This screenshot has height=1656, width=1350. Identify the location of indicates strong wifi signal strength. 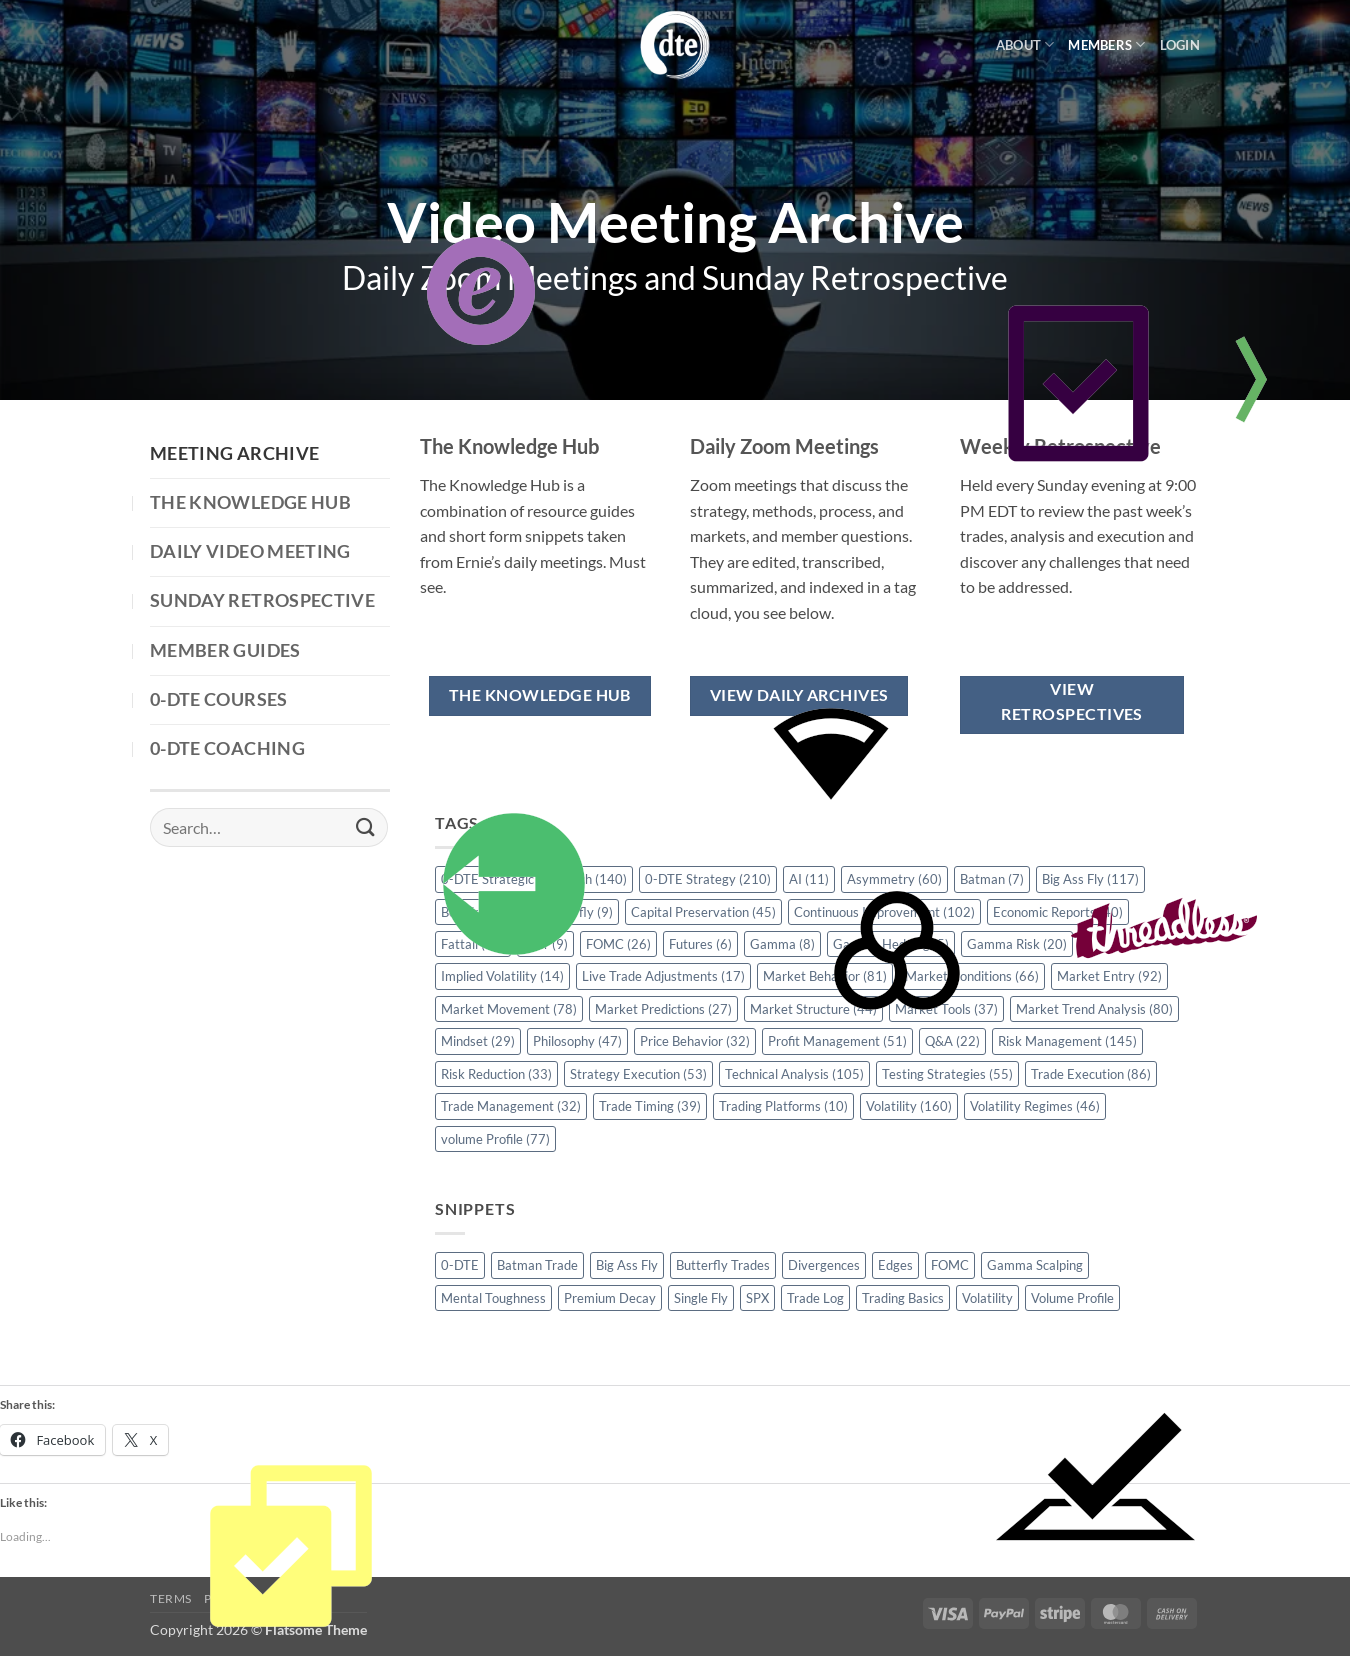
(831, 754).